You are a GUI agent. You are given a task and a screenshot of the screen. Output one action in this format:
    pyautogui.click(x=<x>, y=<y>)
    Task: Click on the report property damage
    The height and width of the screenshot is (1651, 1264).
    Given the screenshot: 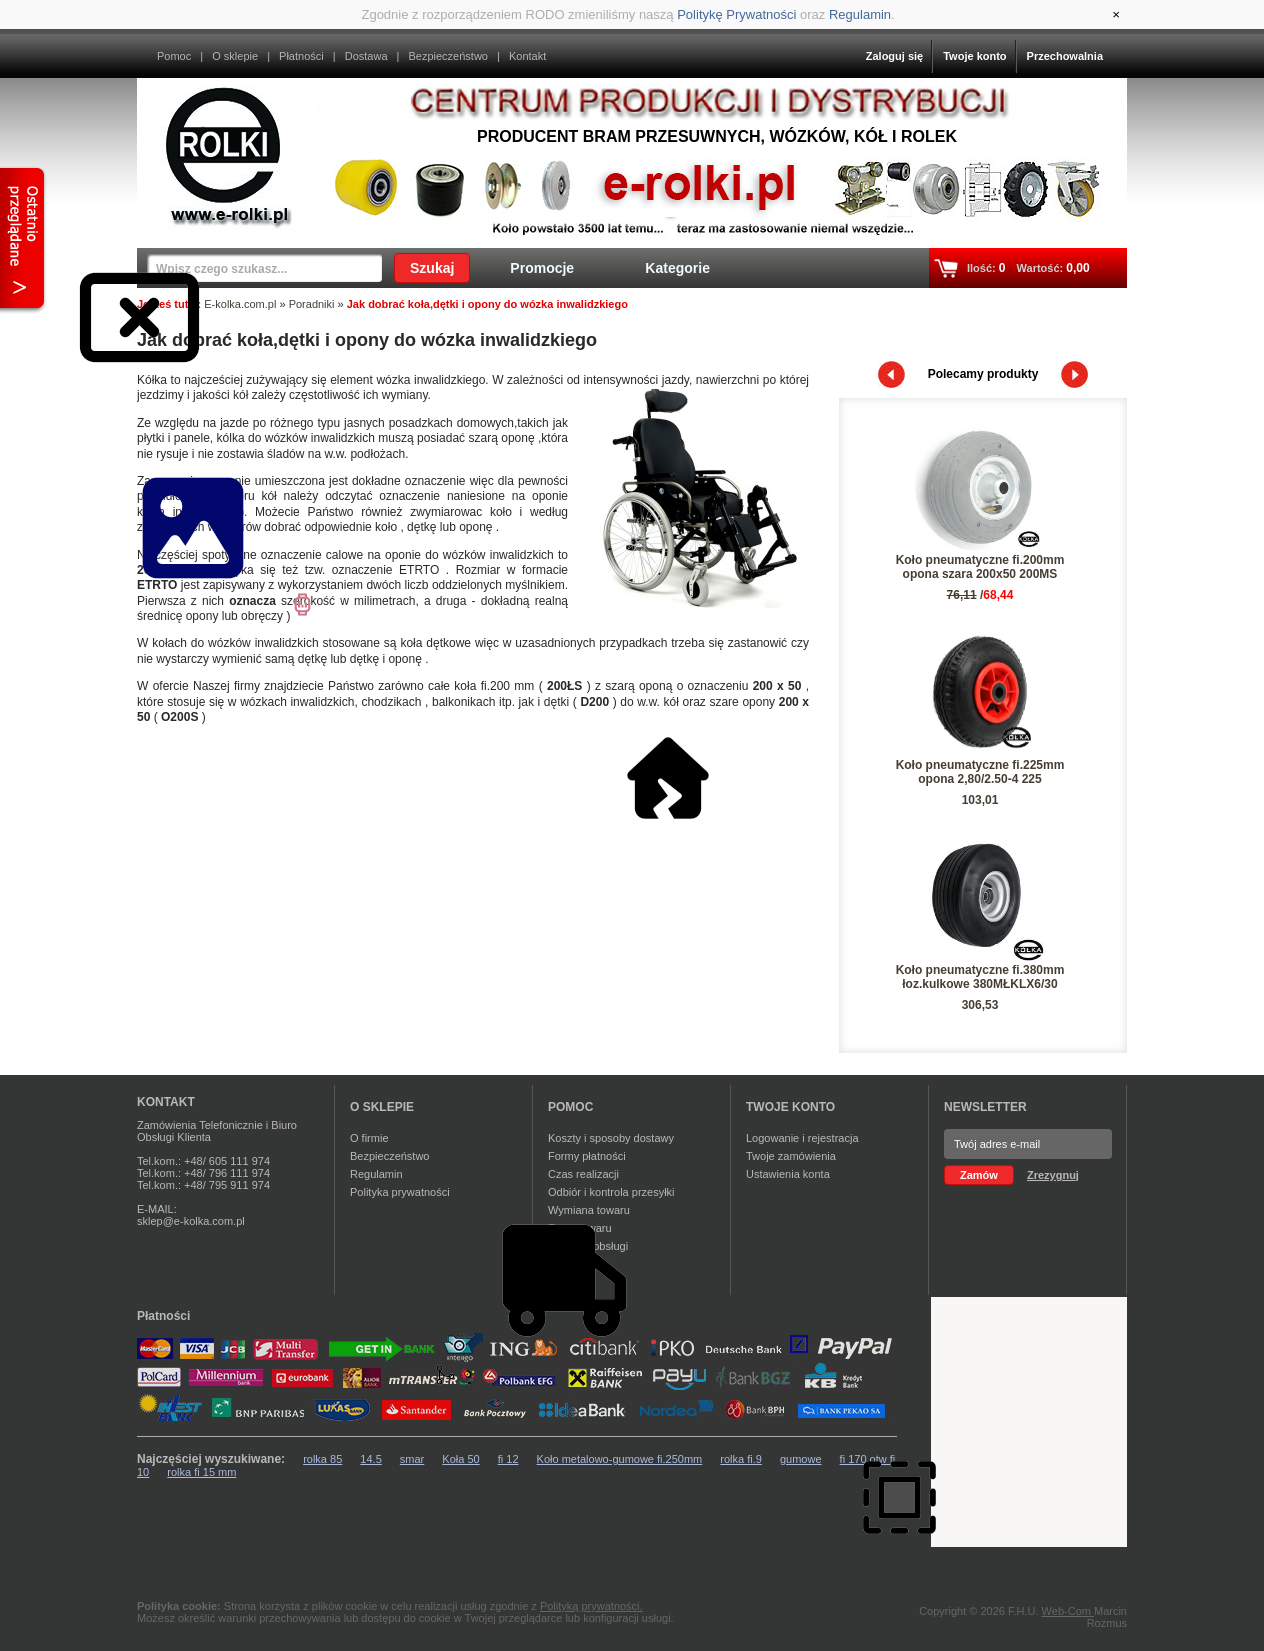 What is the action you would take?
    pyautogui.click(x=668, y=778)
    